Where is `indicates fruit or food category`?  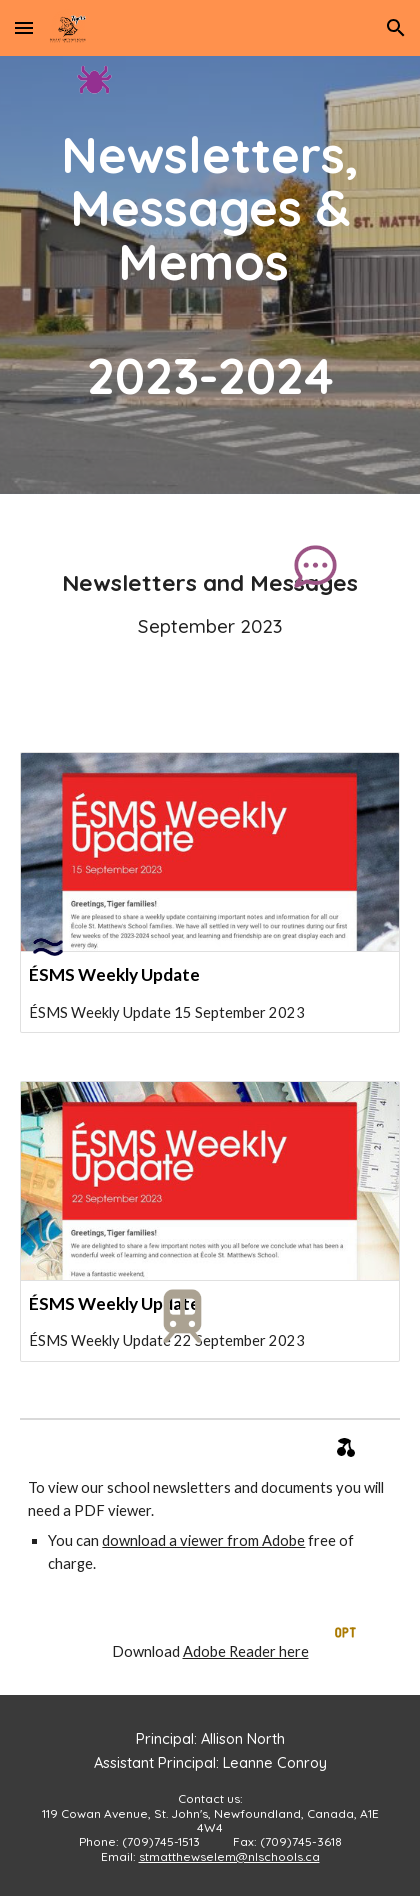 indicates fruit or food category is located at coordinates (346, 1447).